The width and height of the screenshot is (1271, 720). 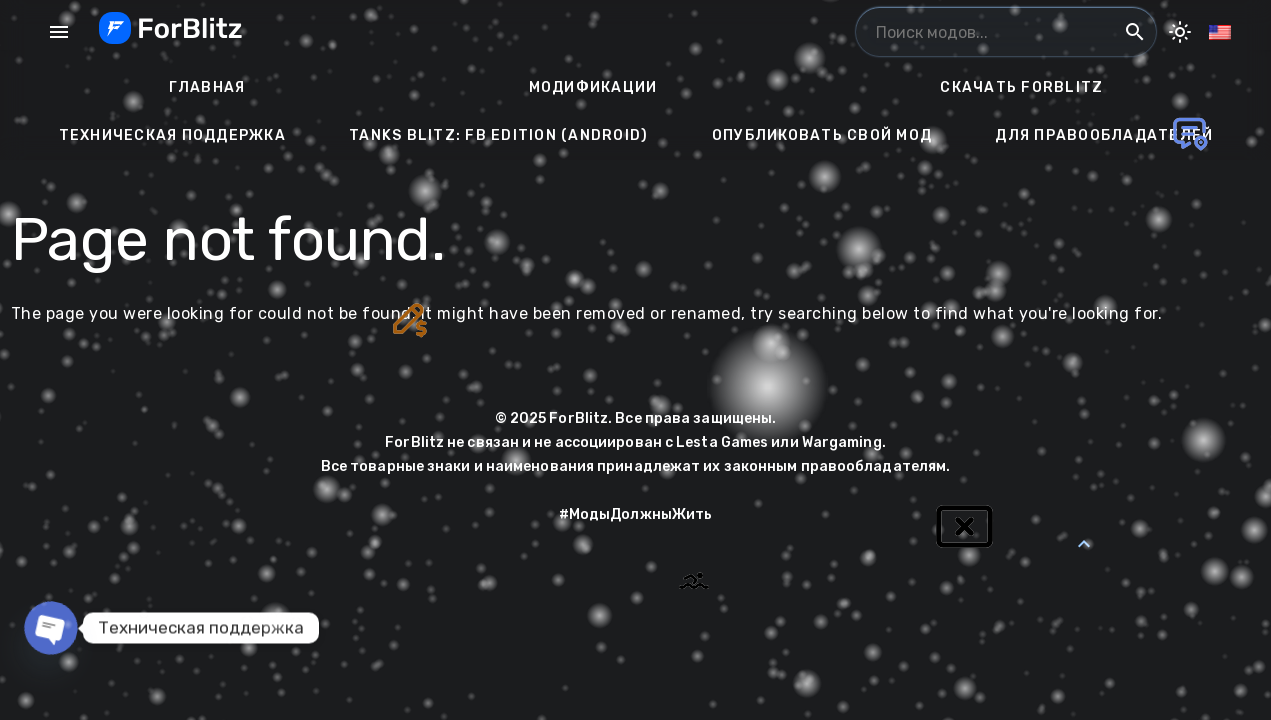 What do you see at coordinates (964, 526) in the screenshot?
I see `close or dismiss a modal window` at bounding box center [964, 526].